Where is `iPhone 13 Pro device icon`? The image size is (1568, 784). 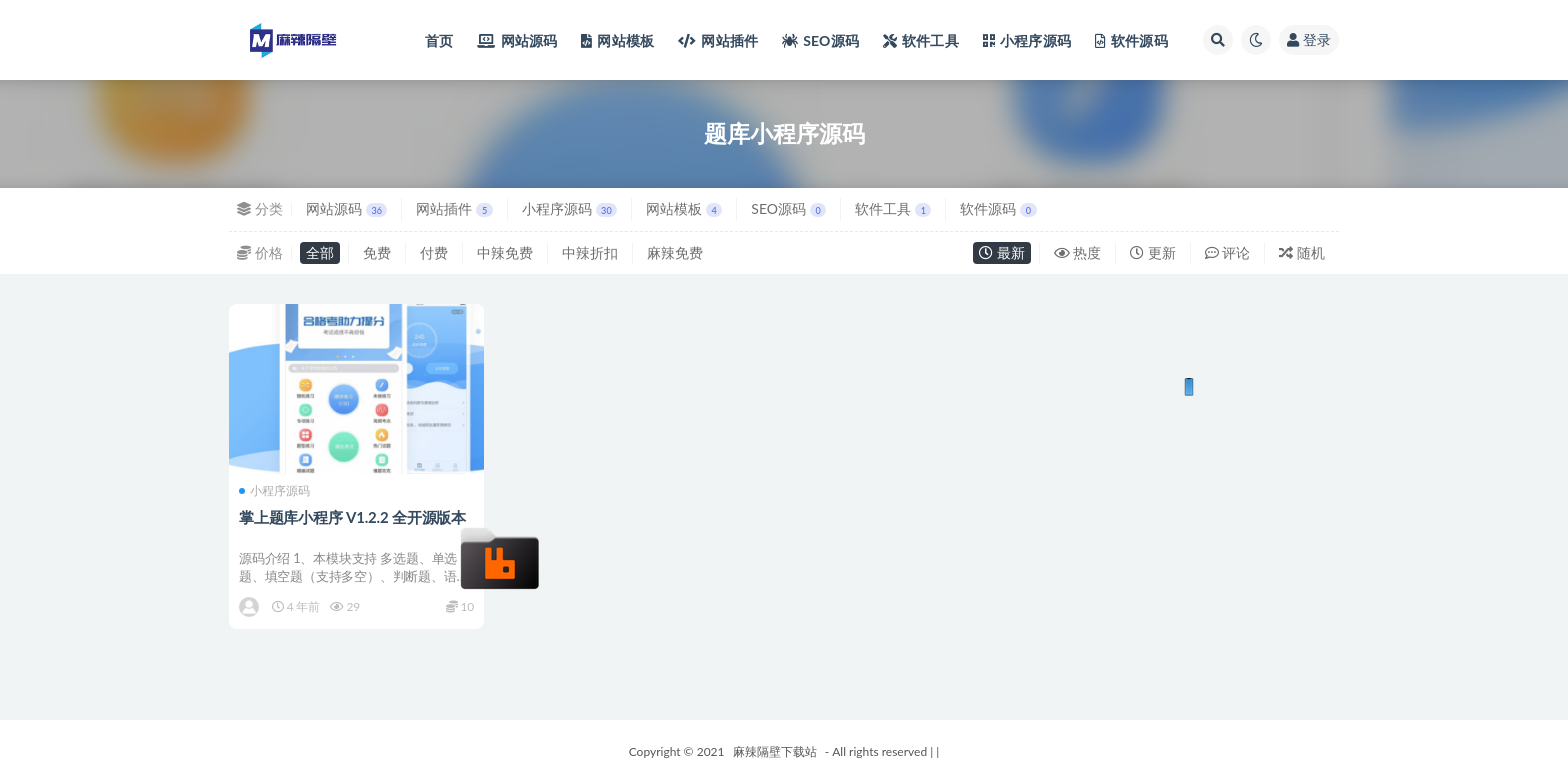
iPhone 13 Pro device icon is located at coordinates (1189, 387).